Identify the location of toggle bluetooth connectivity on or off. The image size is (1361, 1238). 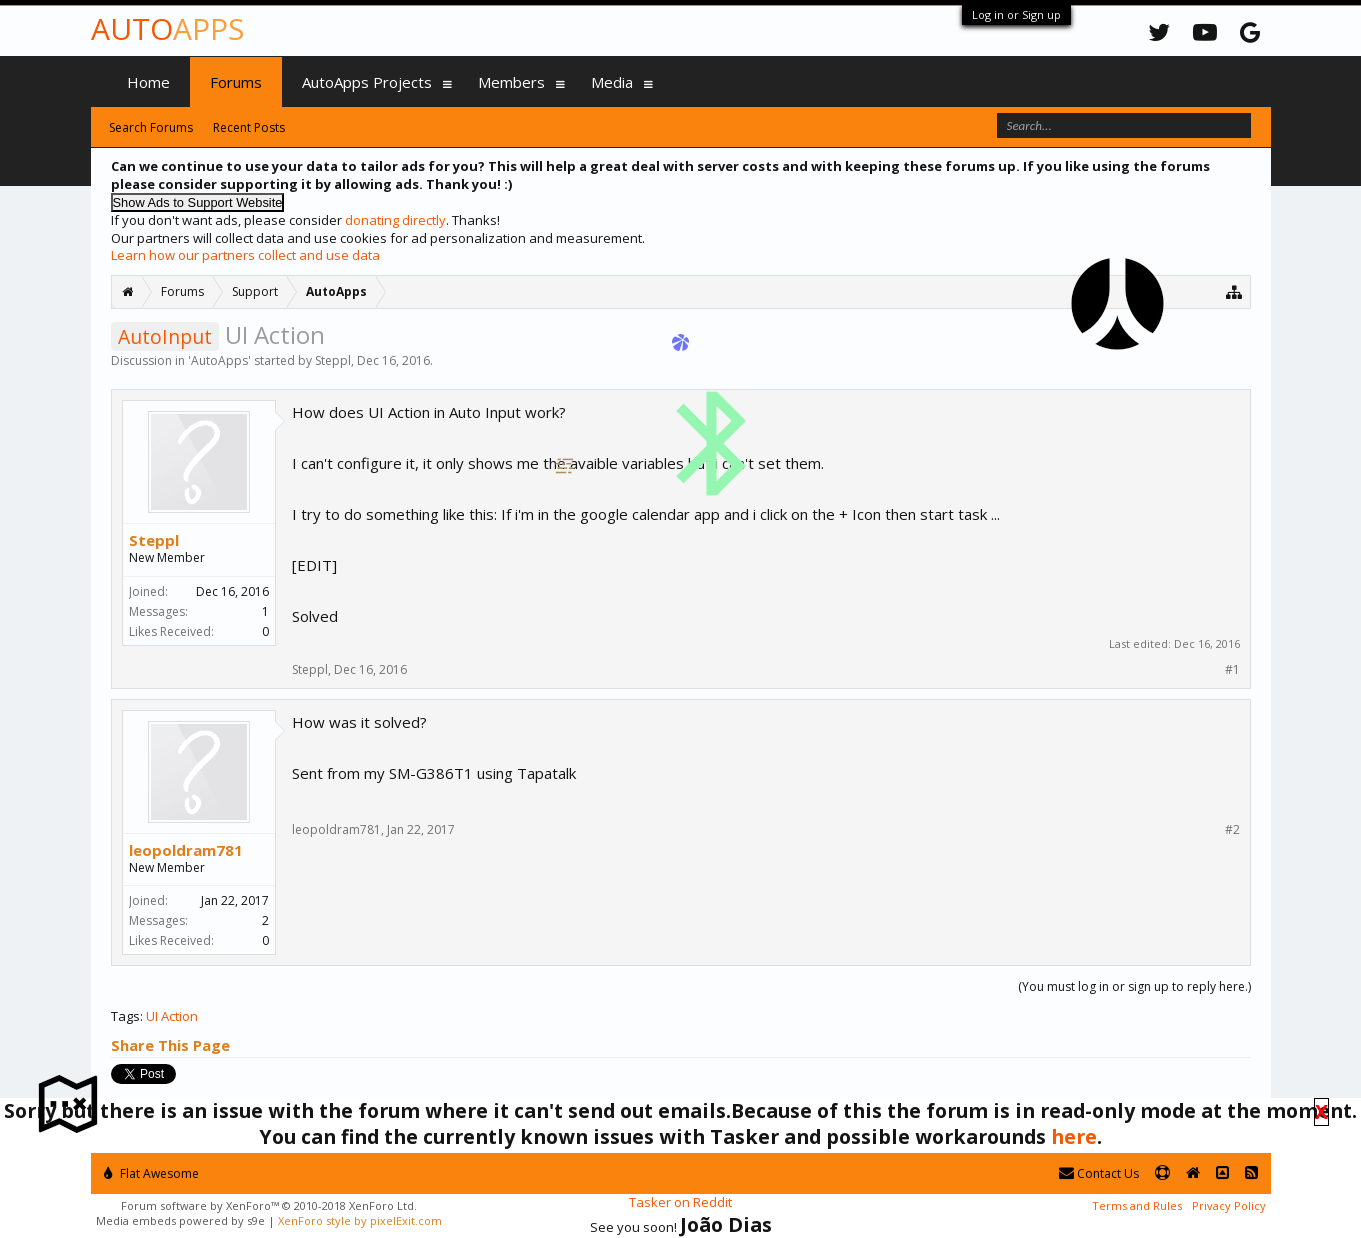
(711, 443).